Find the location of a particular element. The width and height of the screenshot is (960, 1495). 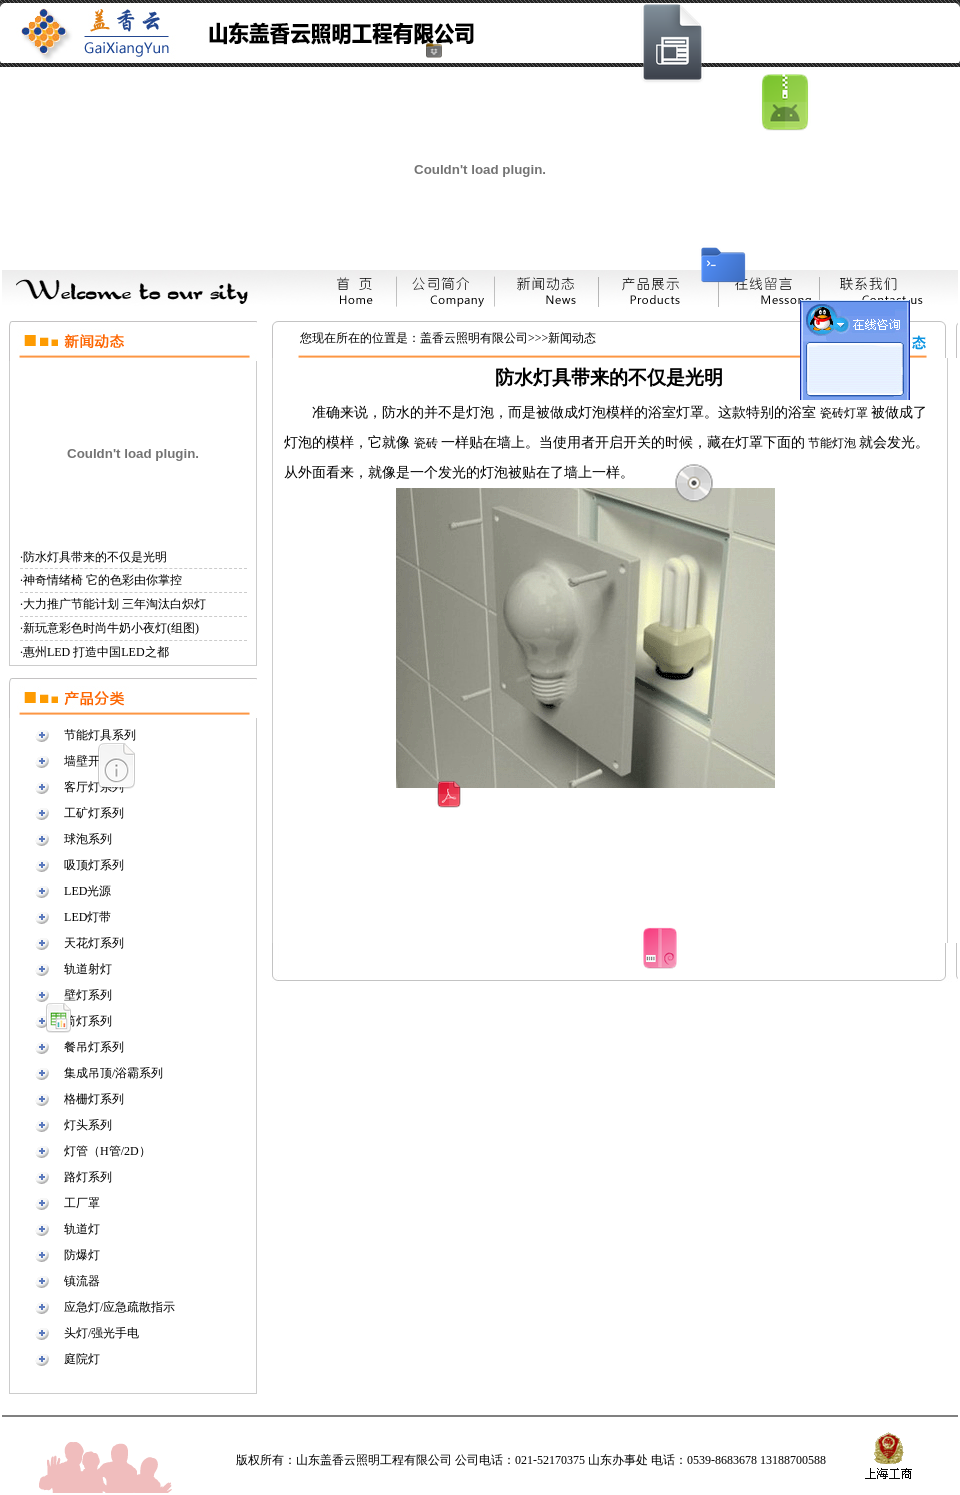

open folder containing powershell scripts is located at coordinates (723, 266).